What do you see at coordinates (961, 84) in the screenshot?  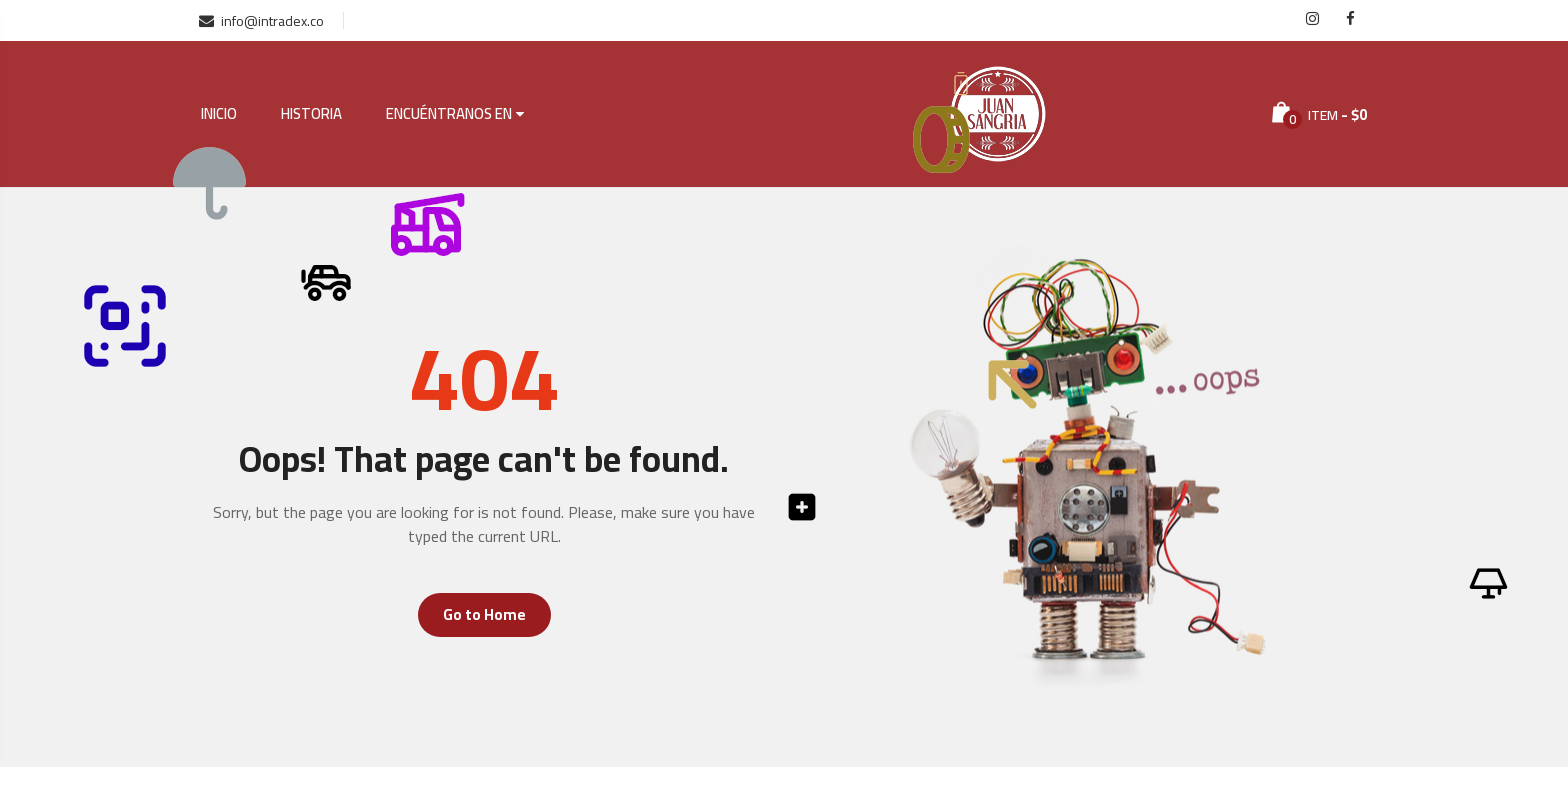 I see `indicates low battery warning` at bounding box center [961, 84].